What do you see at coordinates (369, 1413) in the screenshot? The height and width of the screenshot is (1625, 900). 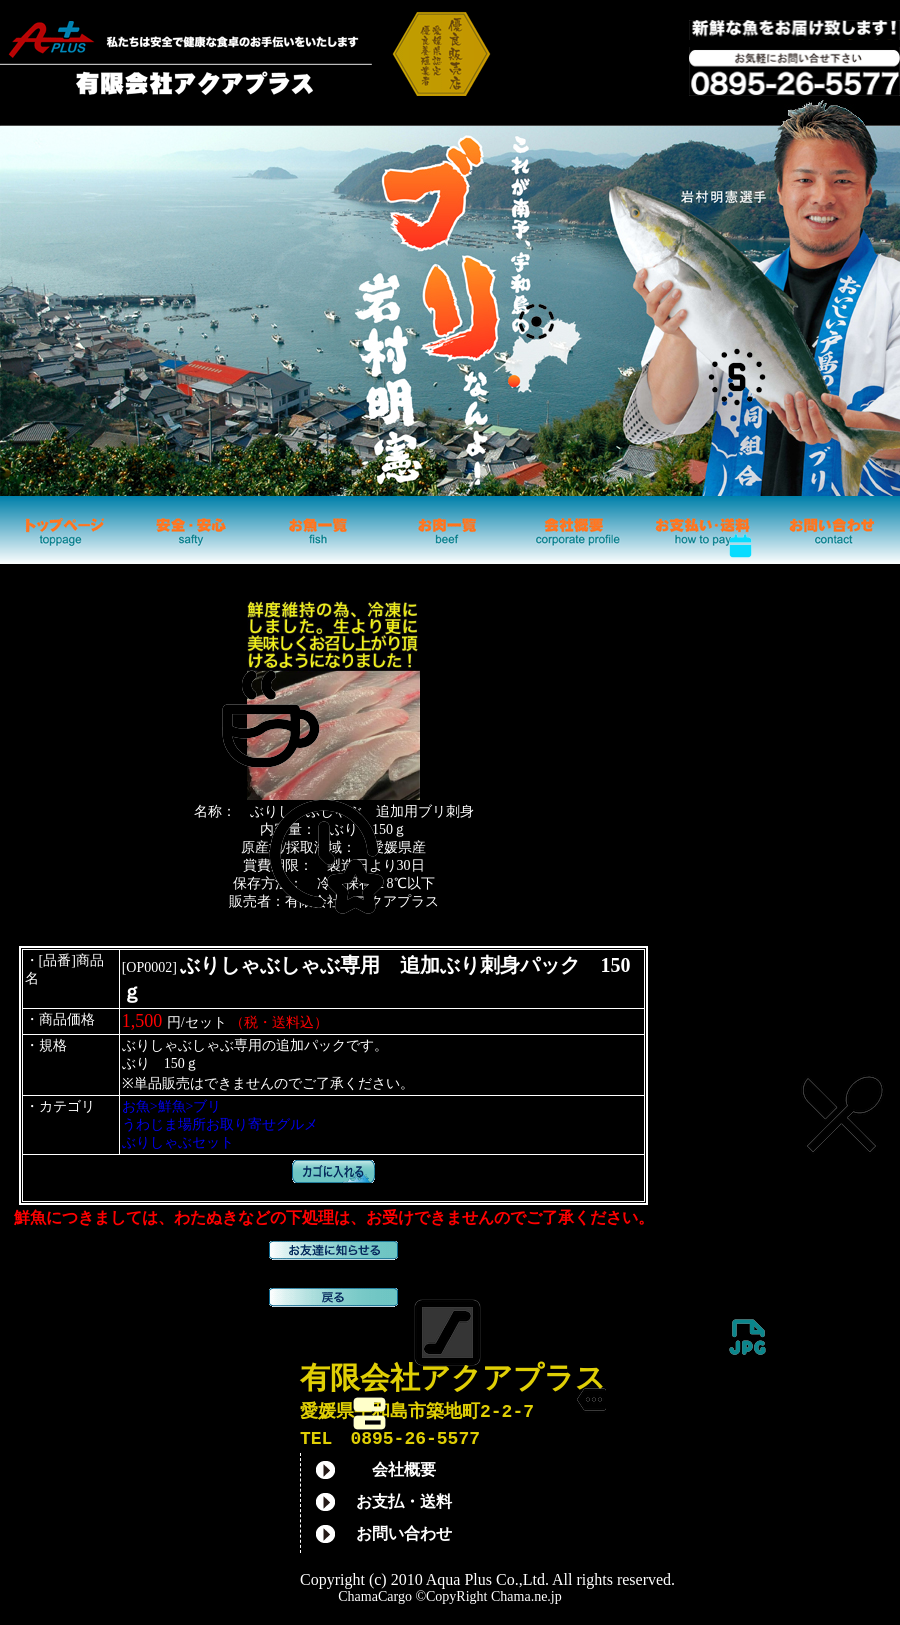 I see `view task or download progress` at bounding box center [369, 1413].